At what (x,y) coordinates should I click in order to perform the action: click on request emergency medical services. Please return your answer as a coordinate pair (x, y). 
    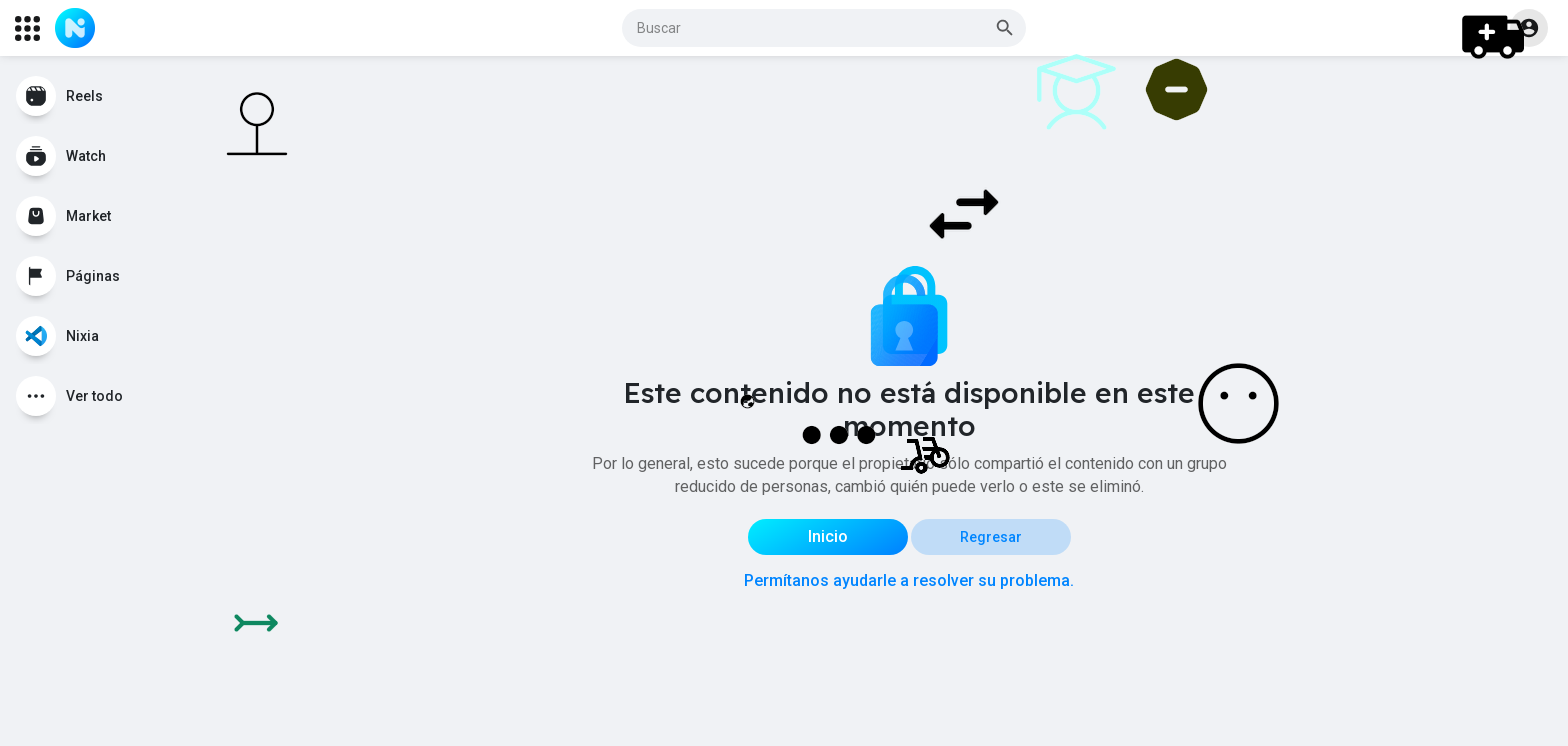
    Looking at the image, I should click on (1491, 34).